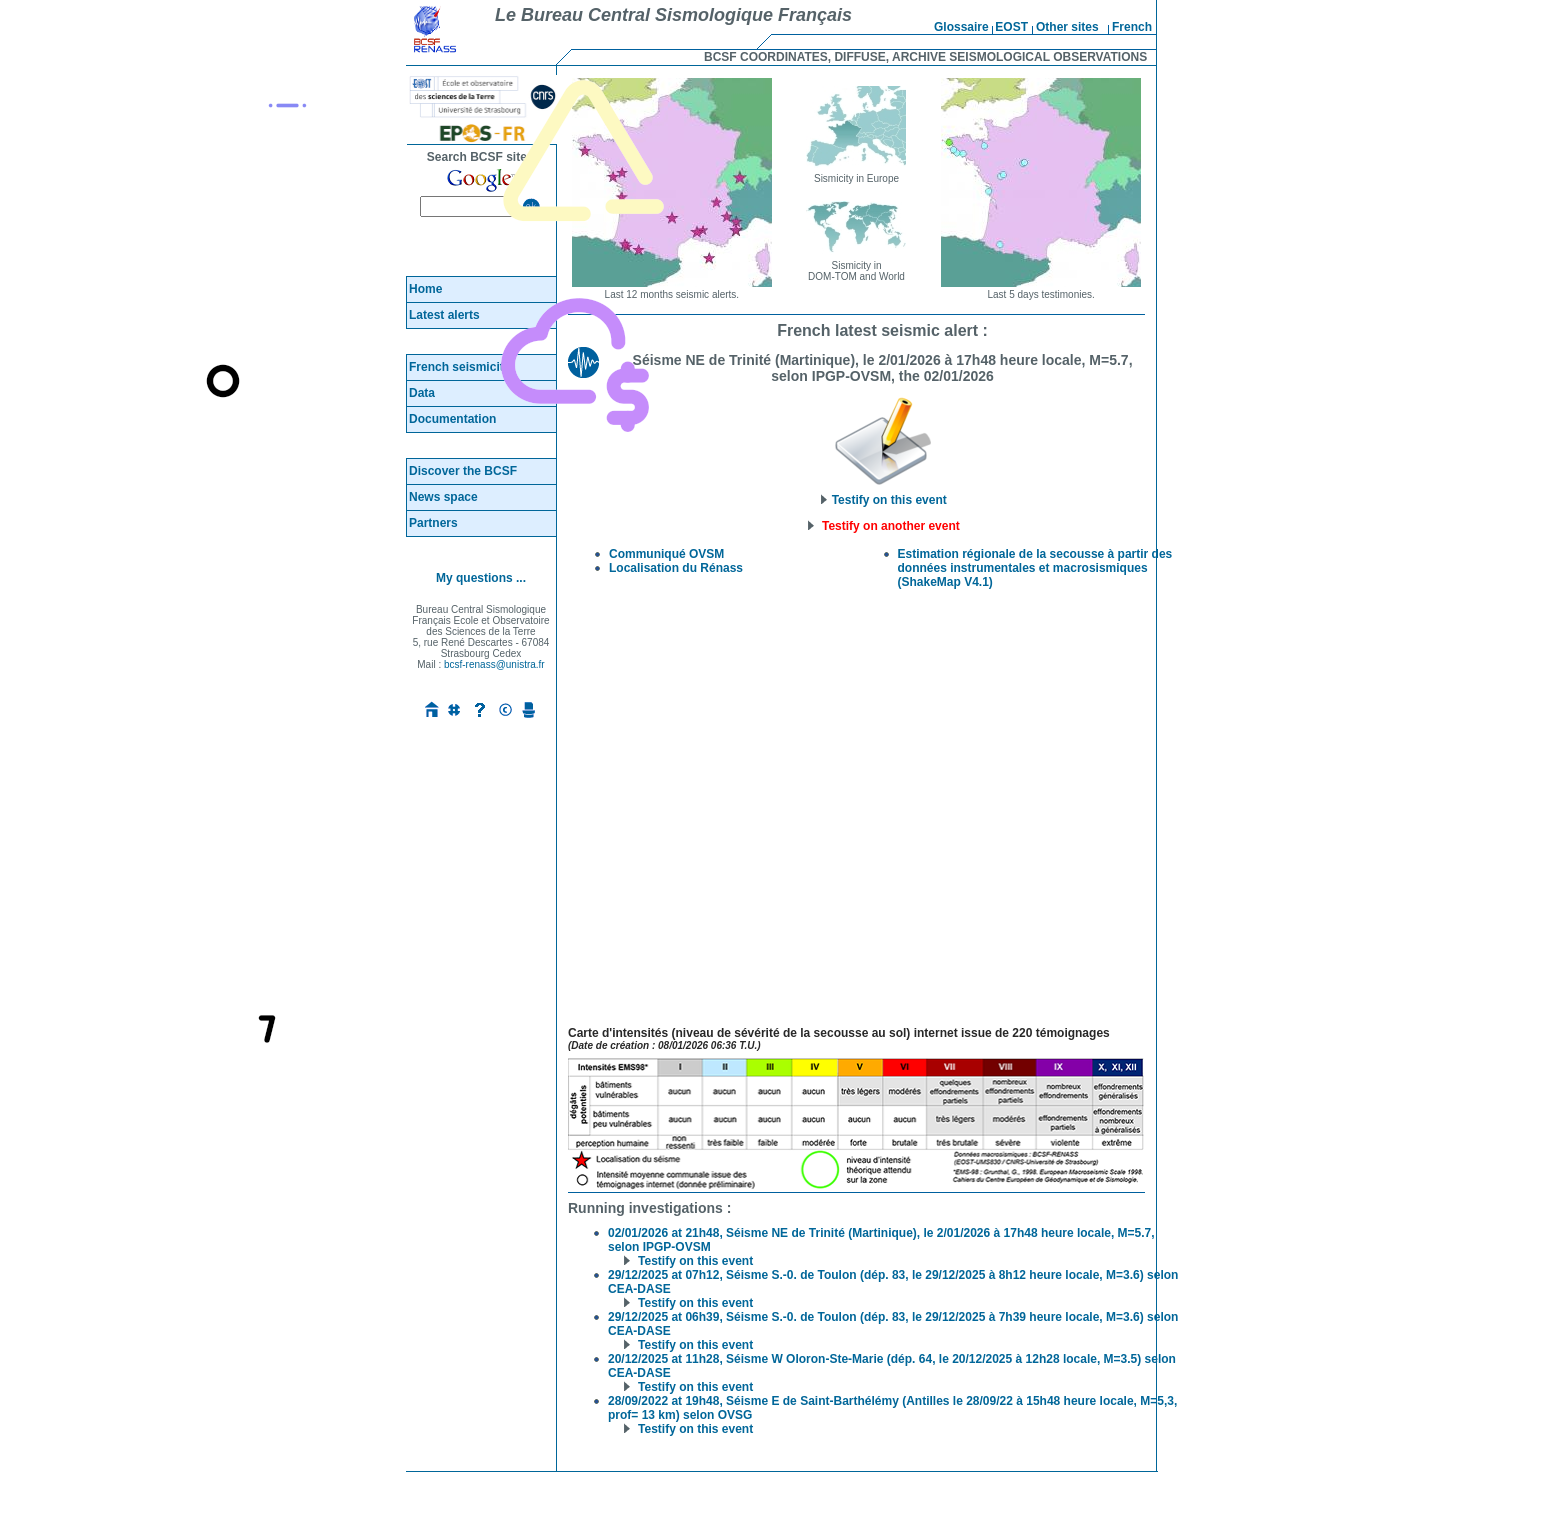  I want to click on indicates item number 7 in a list or sequence, so click(267, 1029).